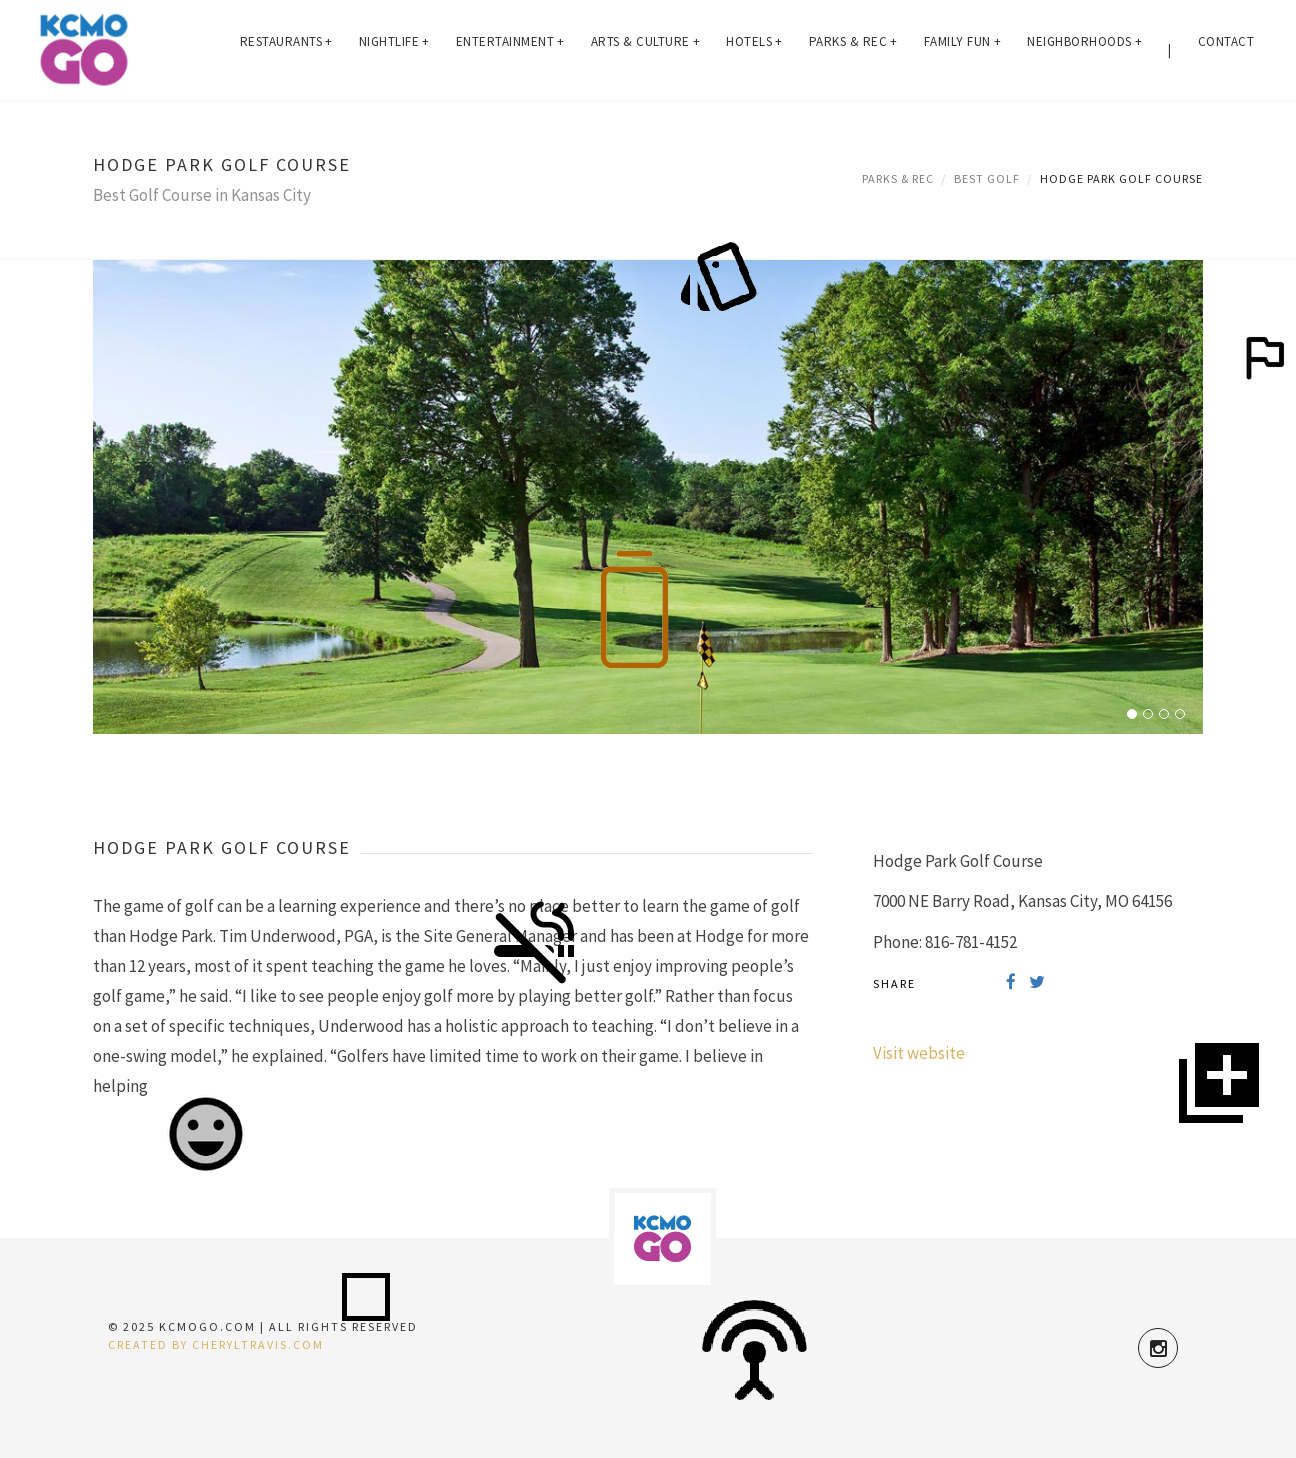 The width and height of the screenshot is (1296, 1458). Describe the element at coordinates (719, 275) in the screenshot. I see `access style or theme settings` at that location.